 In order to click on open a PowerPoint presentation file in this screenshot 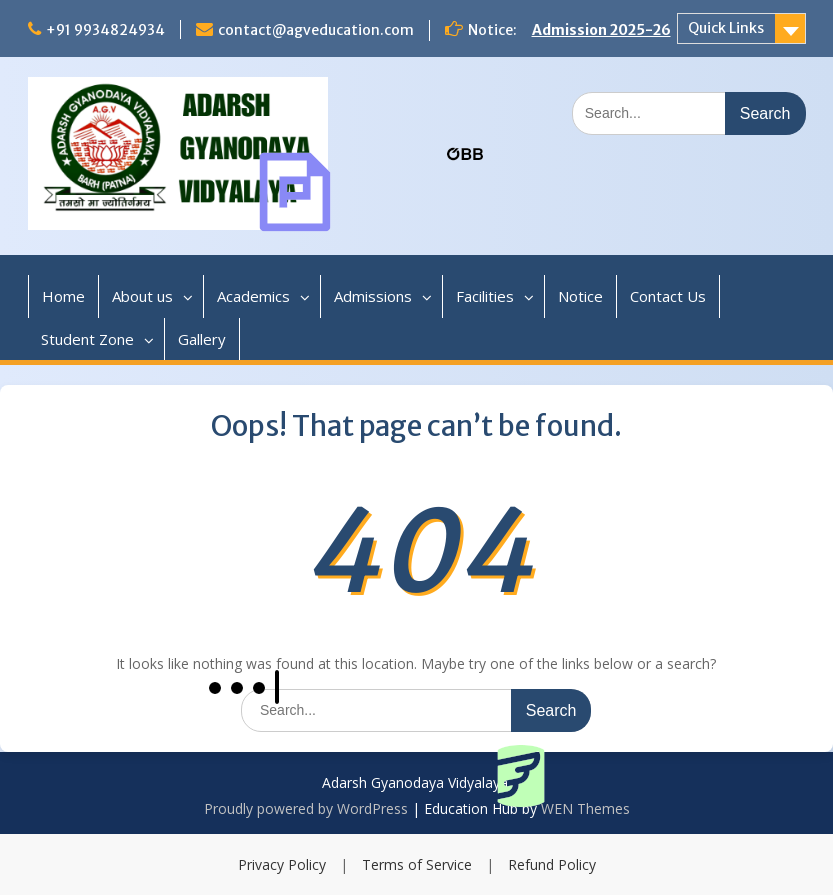, I will do `click(295, 192)`.